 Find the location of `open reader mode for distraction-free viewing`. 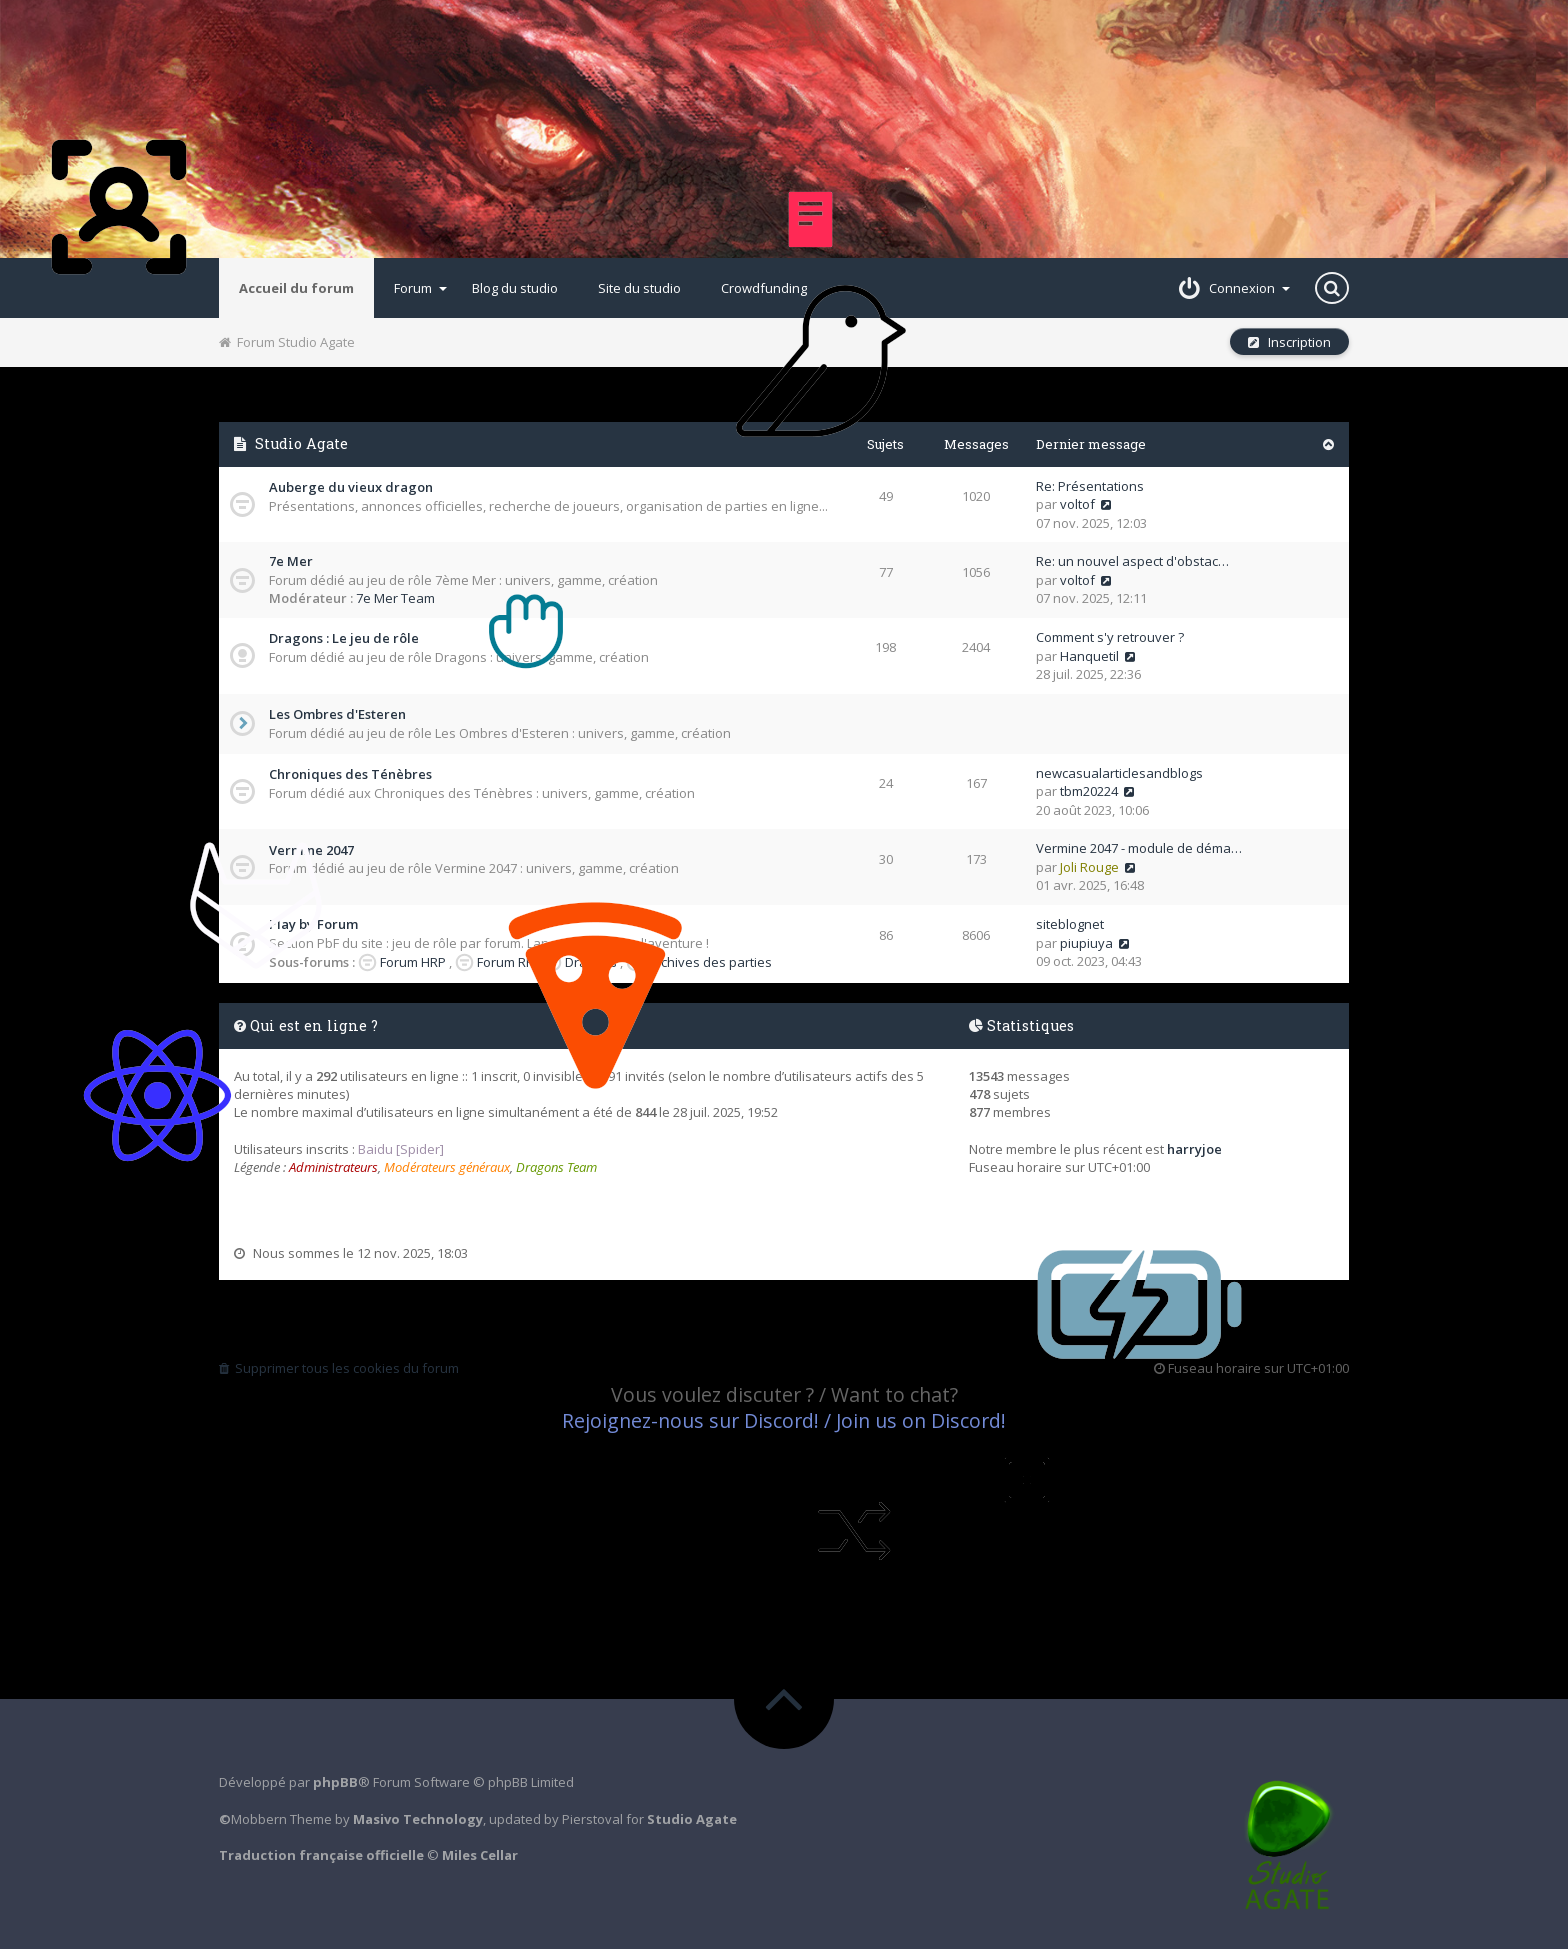

open reader mode for distraction-free viewing is located at coordinates (810, 219).